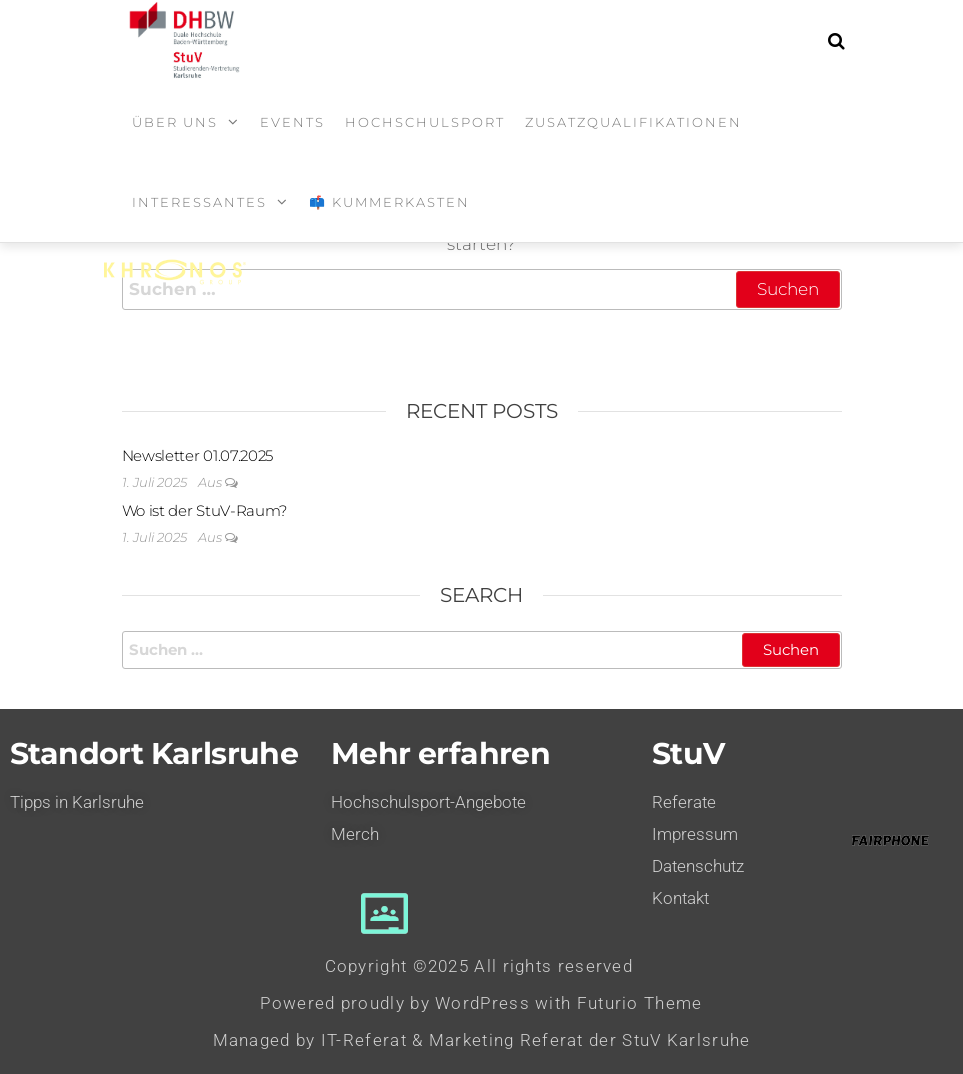 The height and width of the screenshot is (1074, 963). What do you see at coordinates (175, 272) in the screenshot?
I see `khronos group company logo` at bounding box center [175, 272].